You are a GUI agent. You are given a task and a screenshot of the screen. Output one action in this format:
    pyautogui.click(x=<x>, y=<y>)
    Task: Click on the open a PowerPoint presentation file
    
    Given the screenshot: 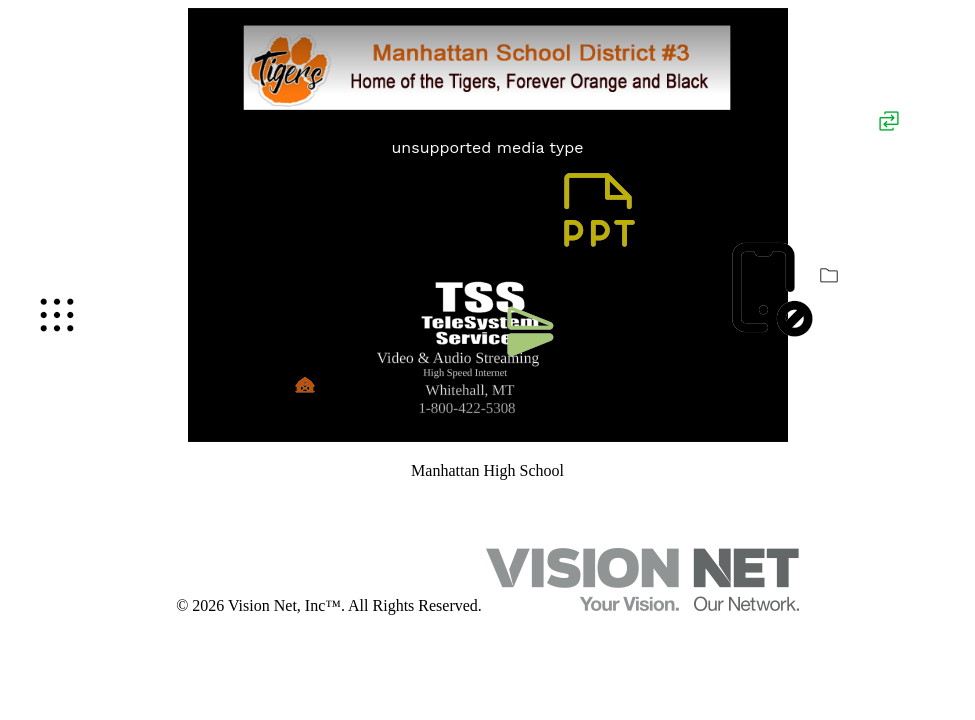 What is the action you would take?
    pyautogui.click(x=598, y=213)
    